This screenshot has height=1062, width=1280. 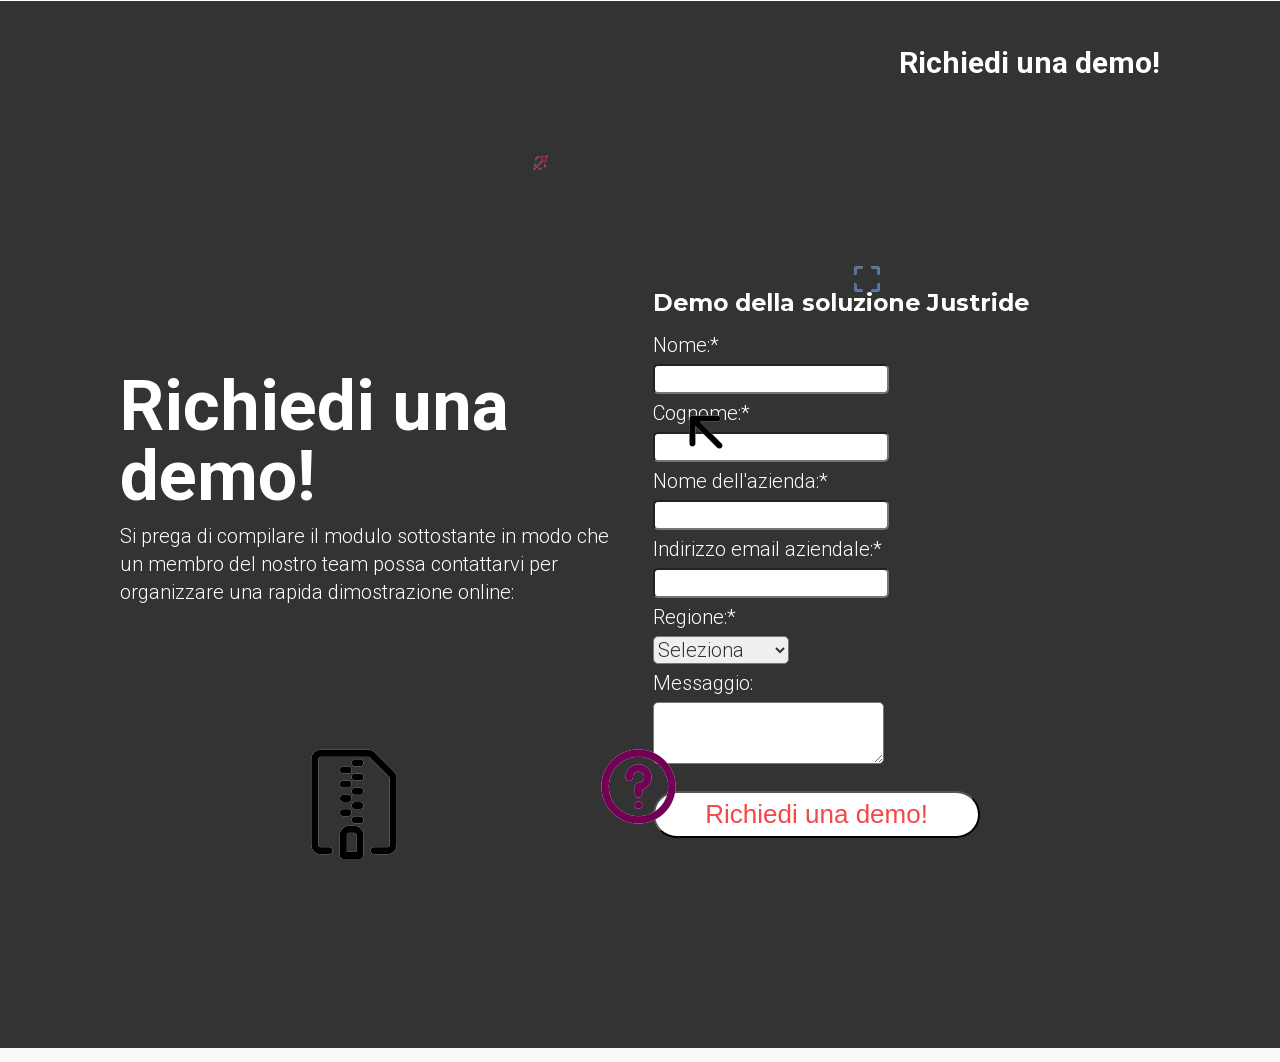 I want to click on enter full screen mode, so click(x=867, y=279).